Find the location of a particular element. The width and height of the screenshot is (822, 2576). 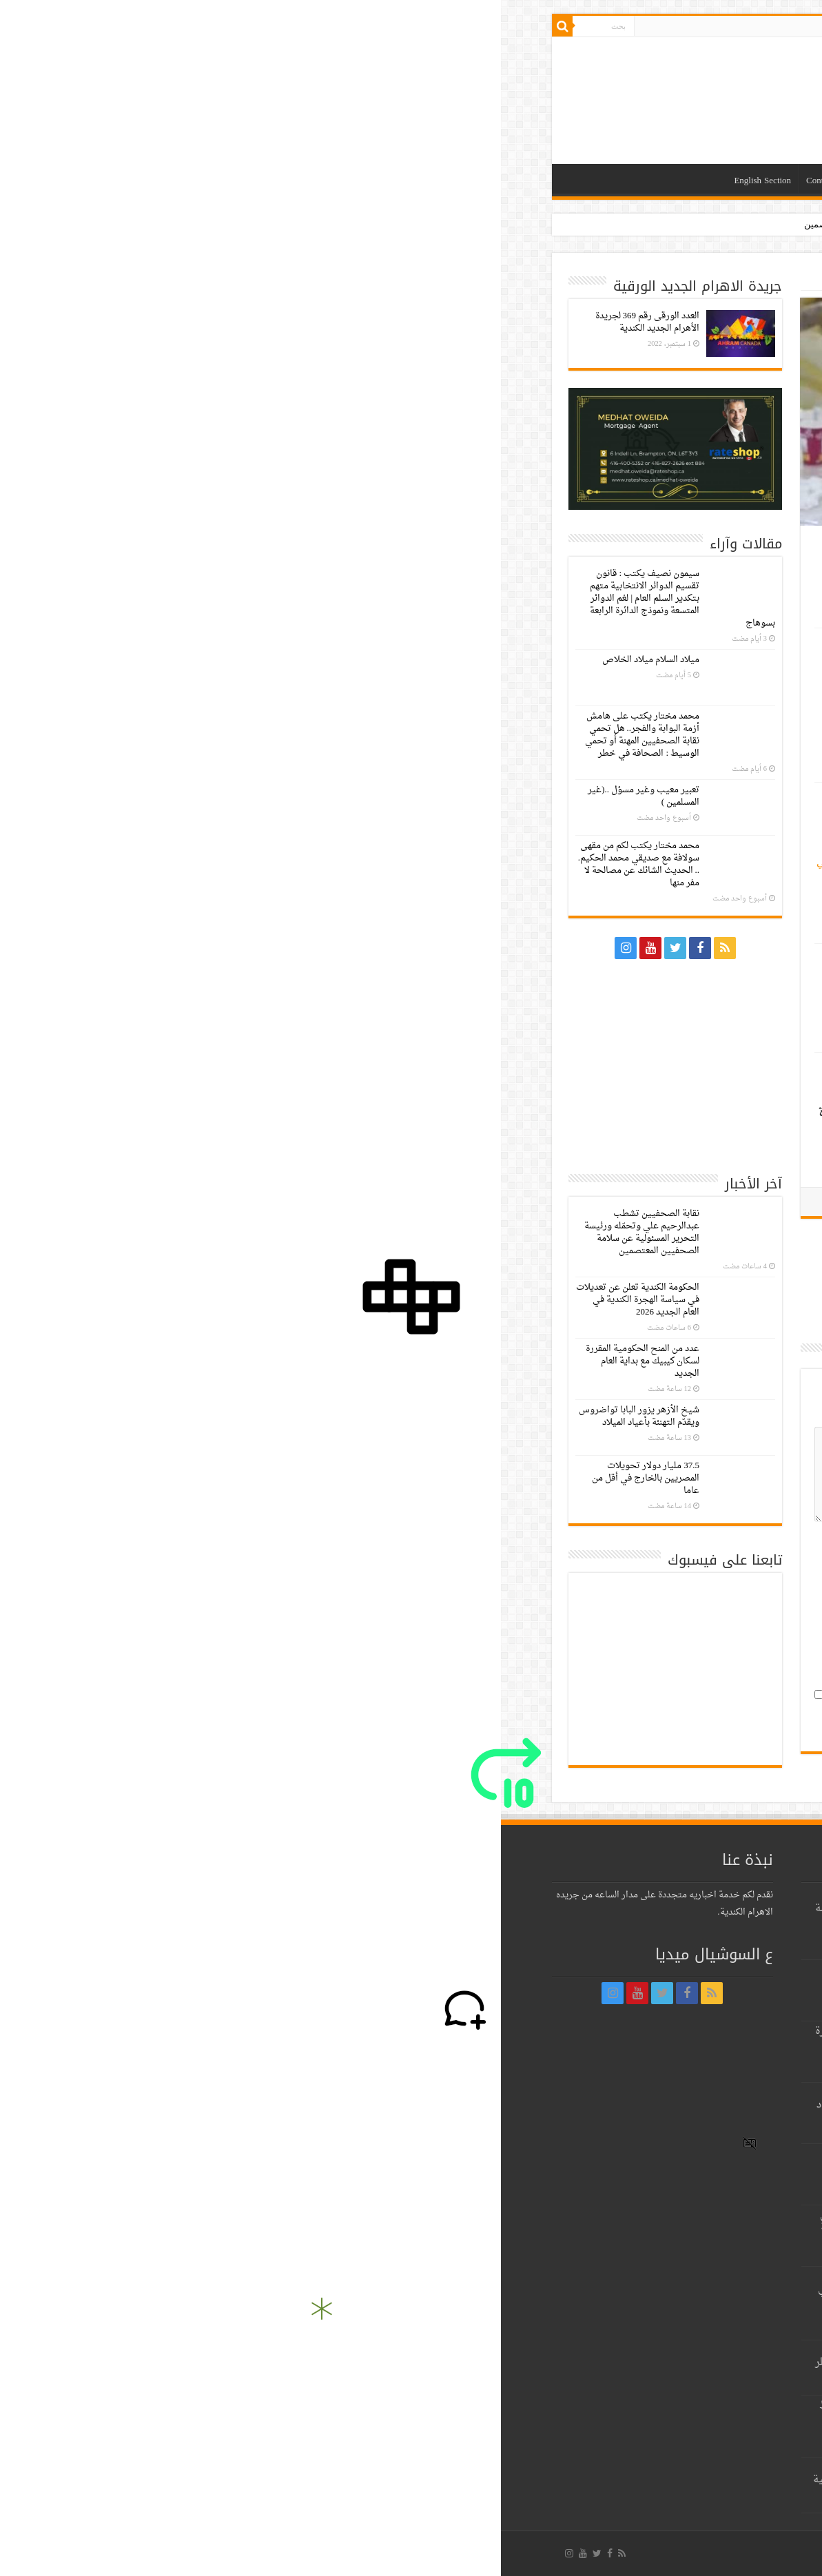

microwave is currently disabled or off is located at coordinates (750, 2143).